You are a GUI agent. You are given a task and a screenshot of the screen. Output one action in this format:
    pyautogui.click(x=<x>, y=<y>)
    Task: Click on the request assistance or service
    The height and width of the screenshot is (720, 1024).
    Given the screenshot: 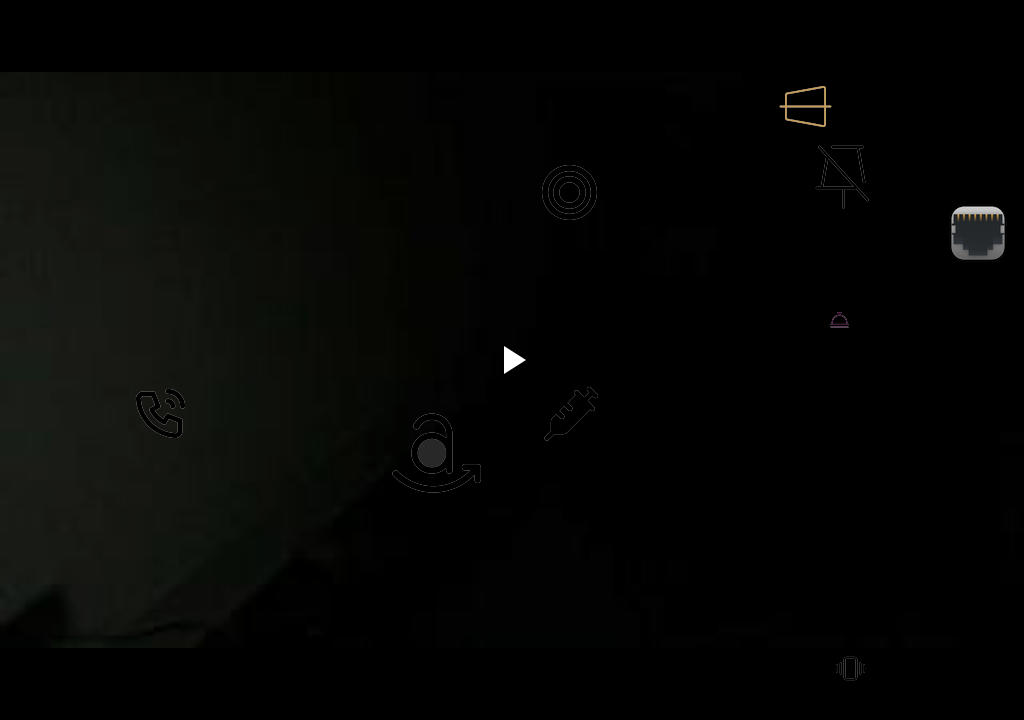 What is the action you would take?
    pyautogui.click(x=839, y=320)
    